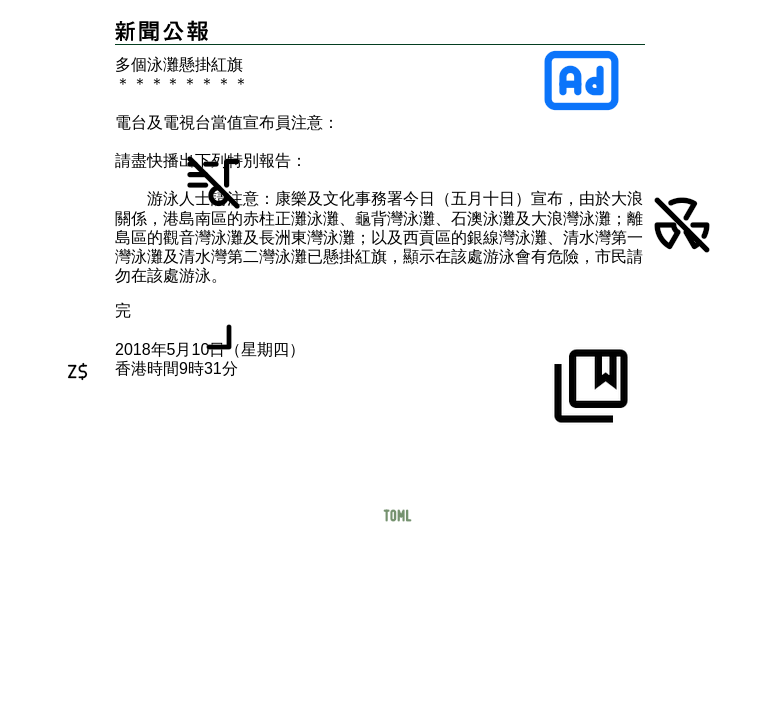 This screenshot has height=720, width=760. Describe the element at coordinates (397, 515) in the screenshot. I see `indicates a TOML configuration file` at that location.